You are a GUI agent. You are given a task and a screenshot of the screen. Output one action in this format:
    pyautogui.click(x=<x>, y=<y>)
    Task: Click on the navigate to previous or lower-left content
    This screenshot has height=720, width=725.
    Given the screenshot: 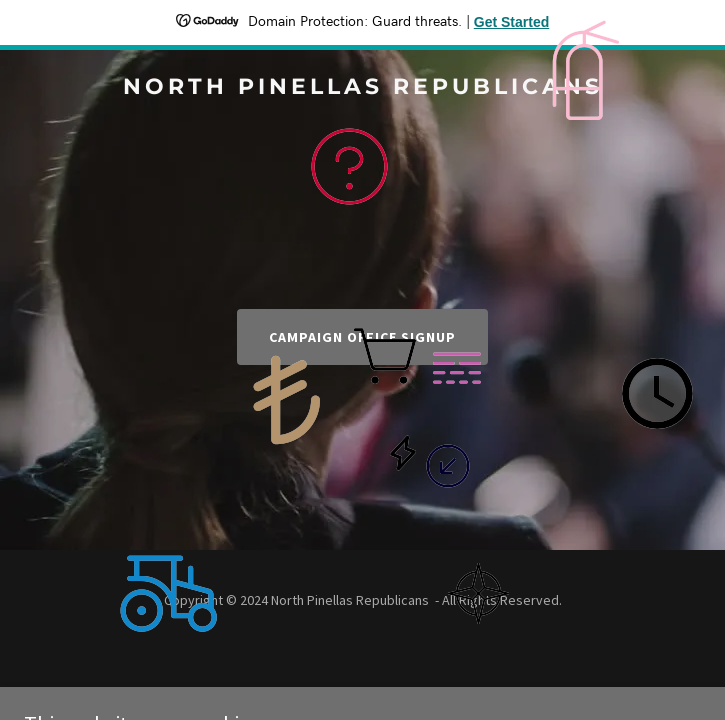 What is the action you would take?
    pyautogui.click(x=448, y=466)
    